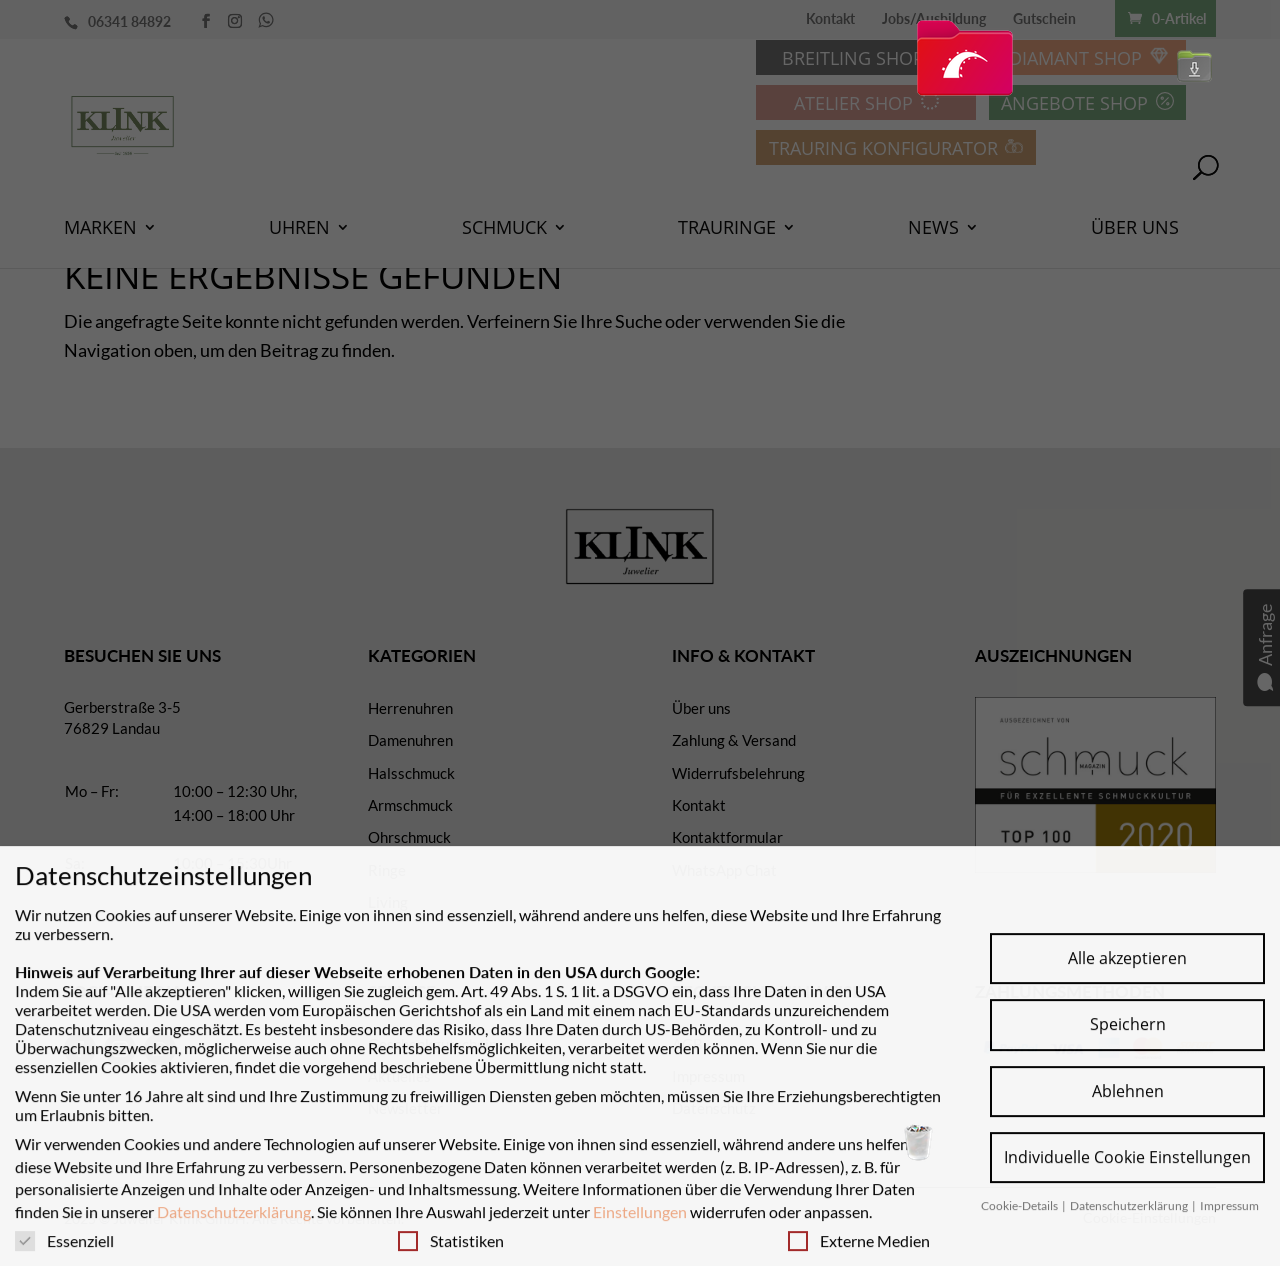  I want to click on open downloads folder, so click(1194, 65).